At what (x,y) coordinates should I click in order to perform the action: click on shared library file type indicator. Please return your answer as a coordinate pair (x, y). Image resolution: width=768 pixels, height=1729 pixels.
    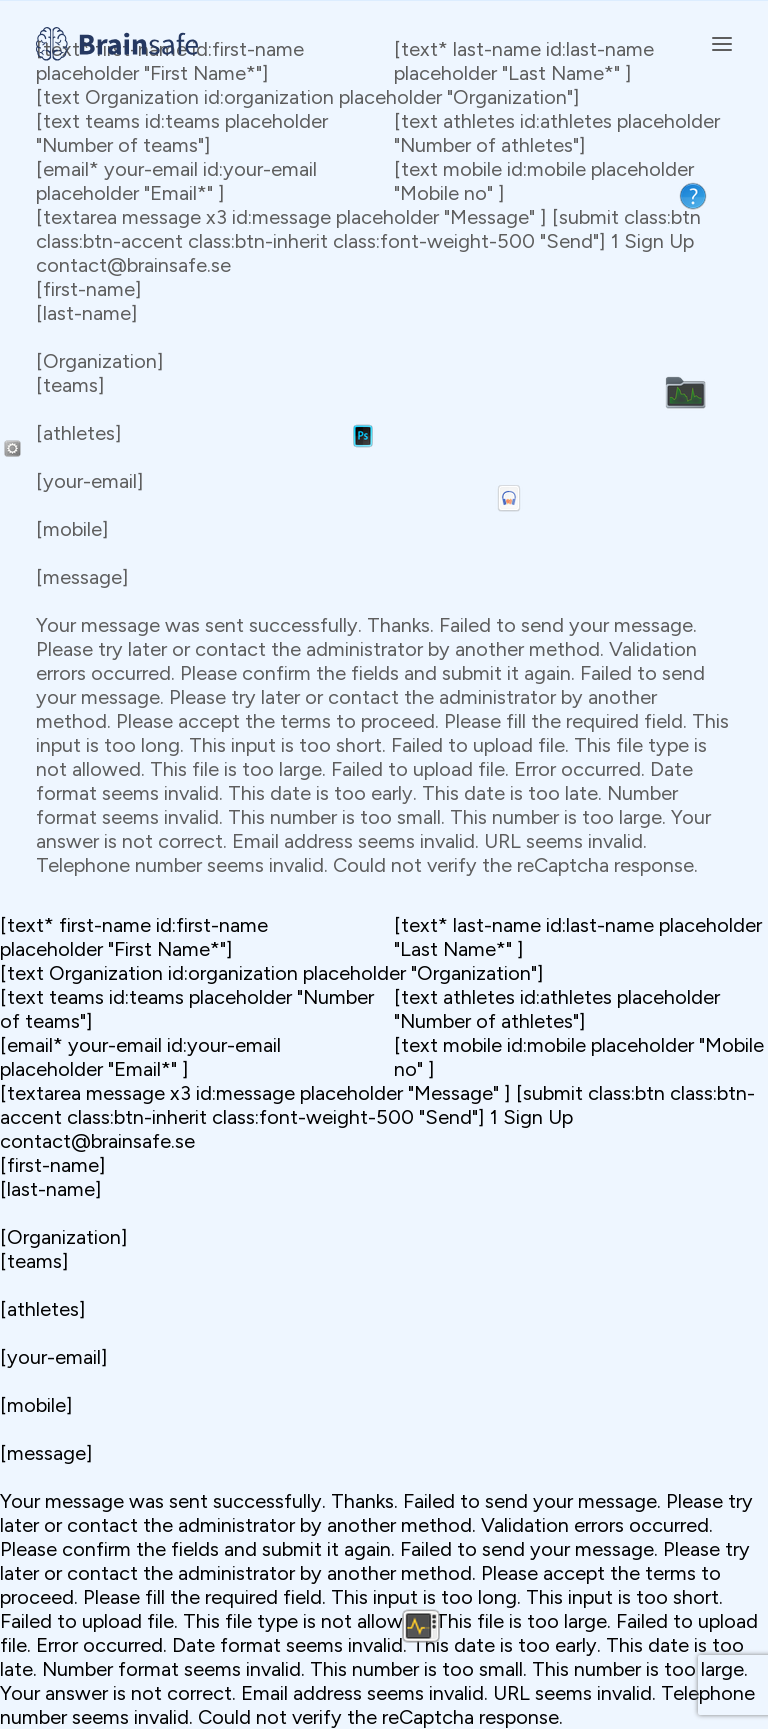
    Looking at the image, I should click on (12, 448).